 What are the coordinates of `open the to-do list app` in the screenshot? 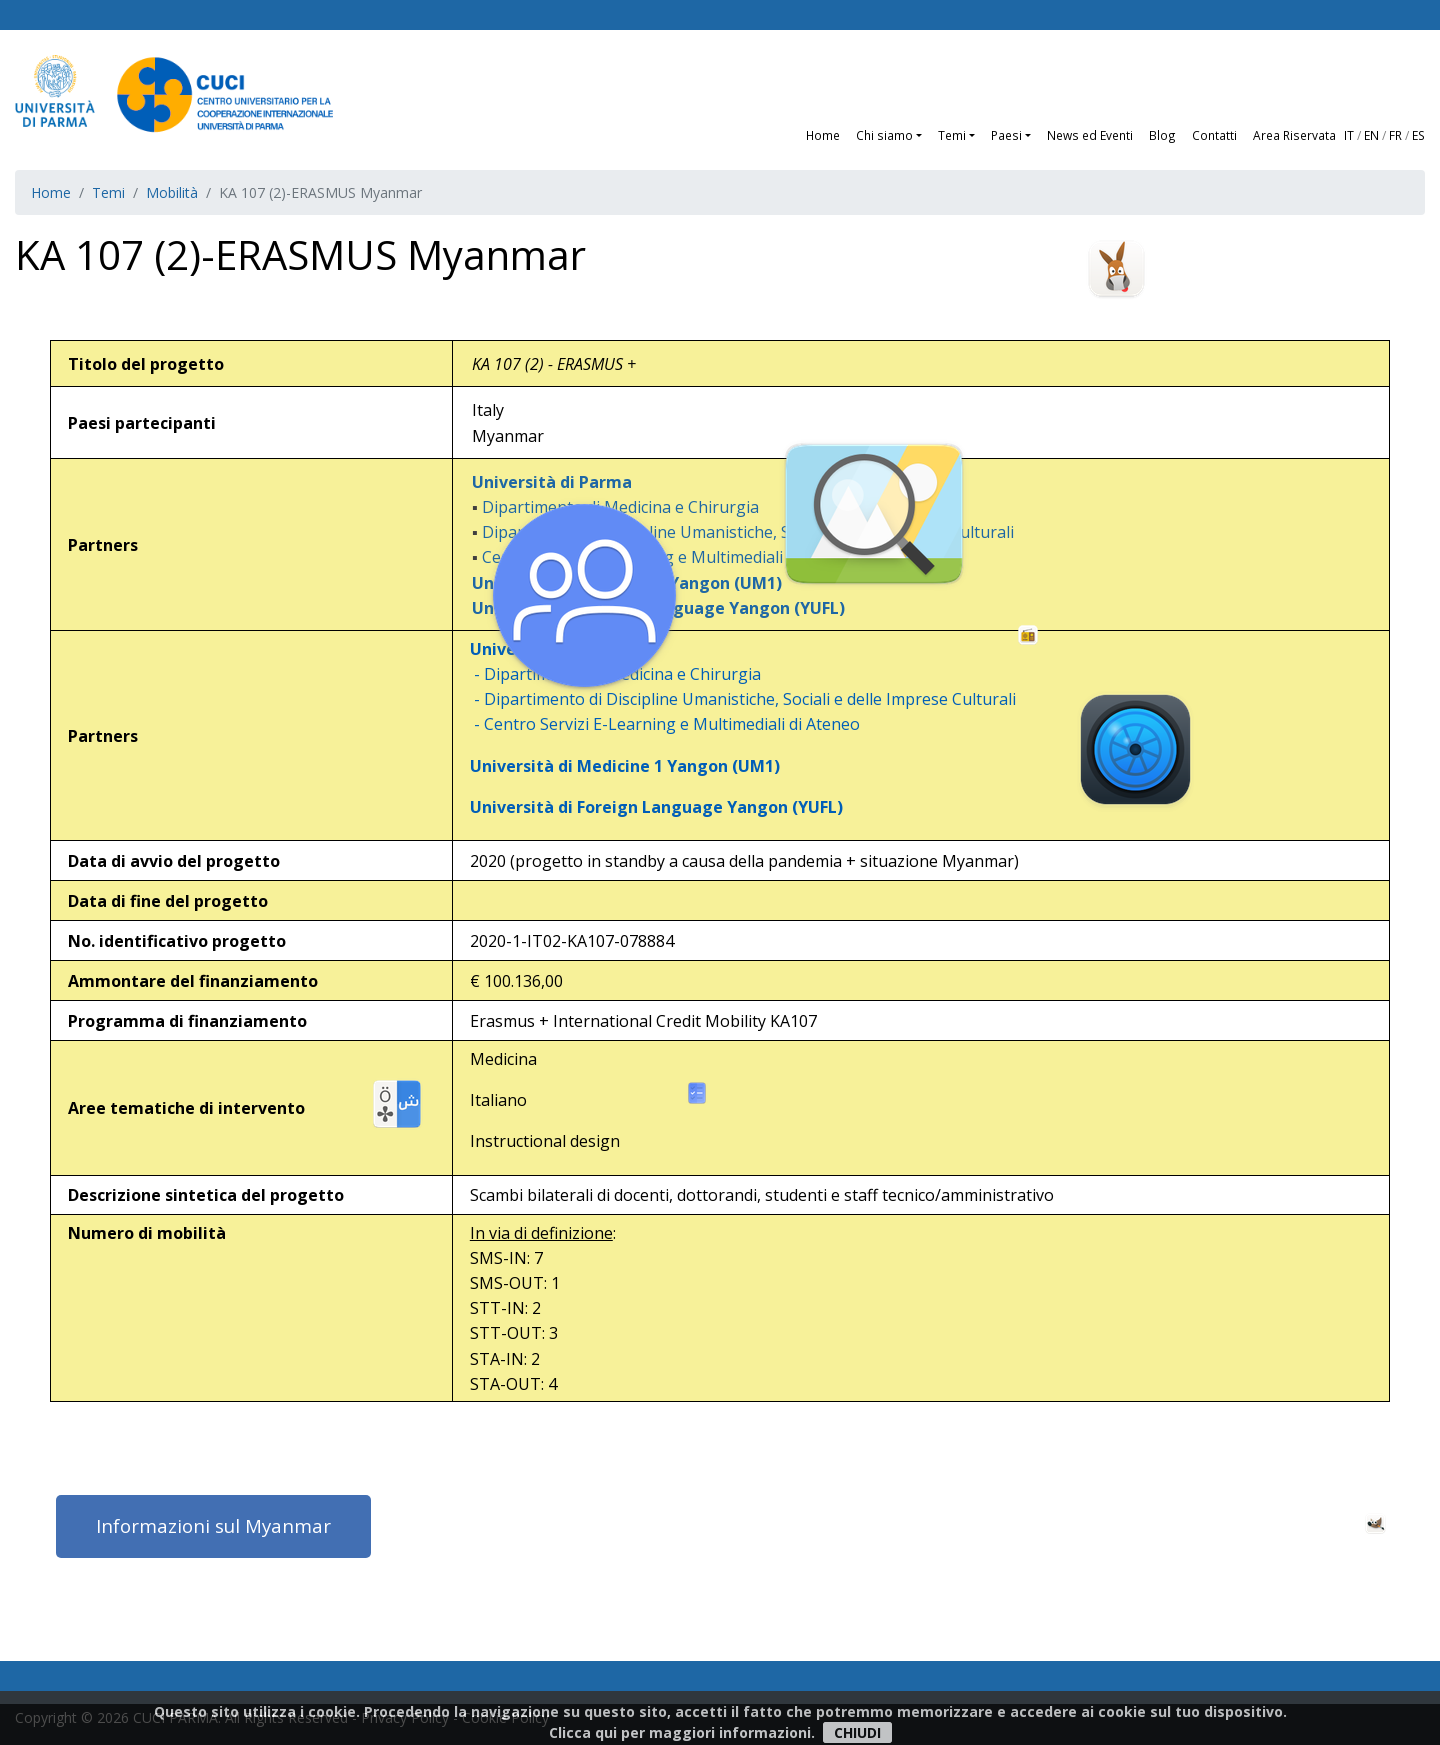 It's located at (697, 1093).